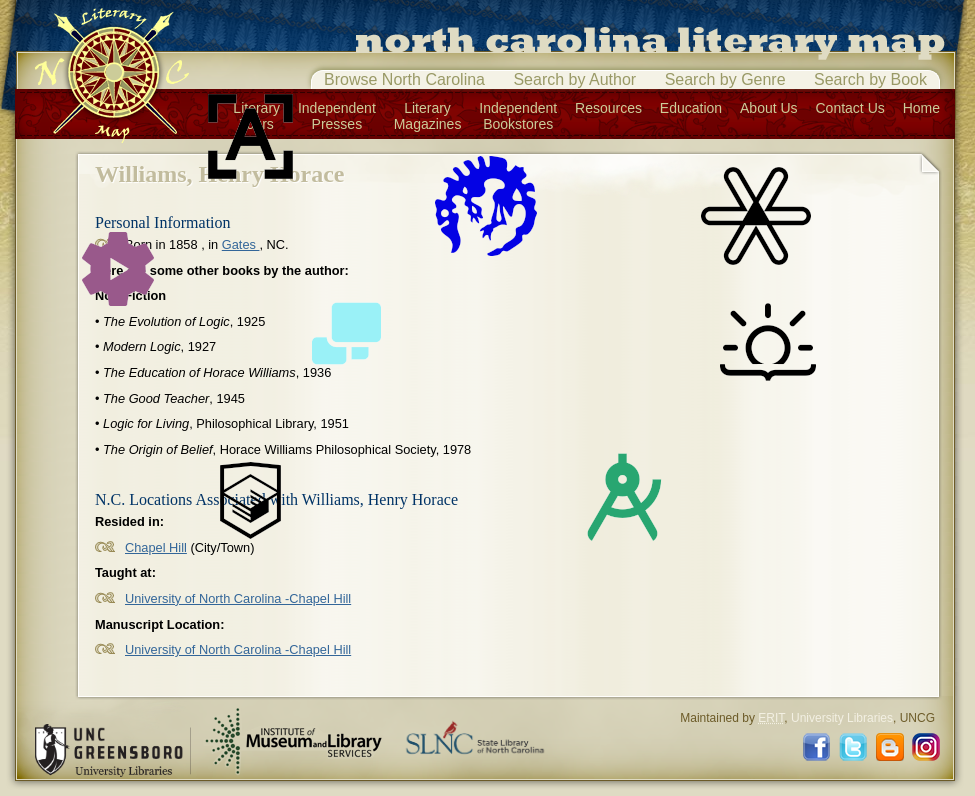 This screenshot has width=975, height=796. Describe the element at coordinates (768, 342) in the screenshot. I see `open jdoodle online compiler` at that location.